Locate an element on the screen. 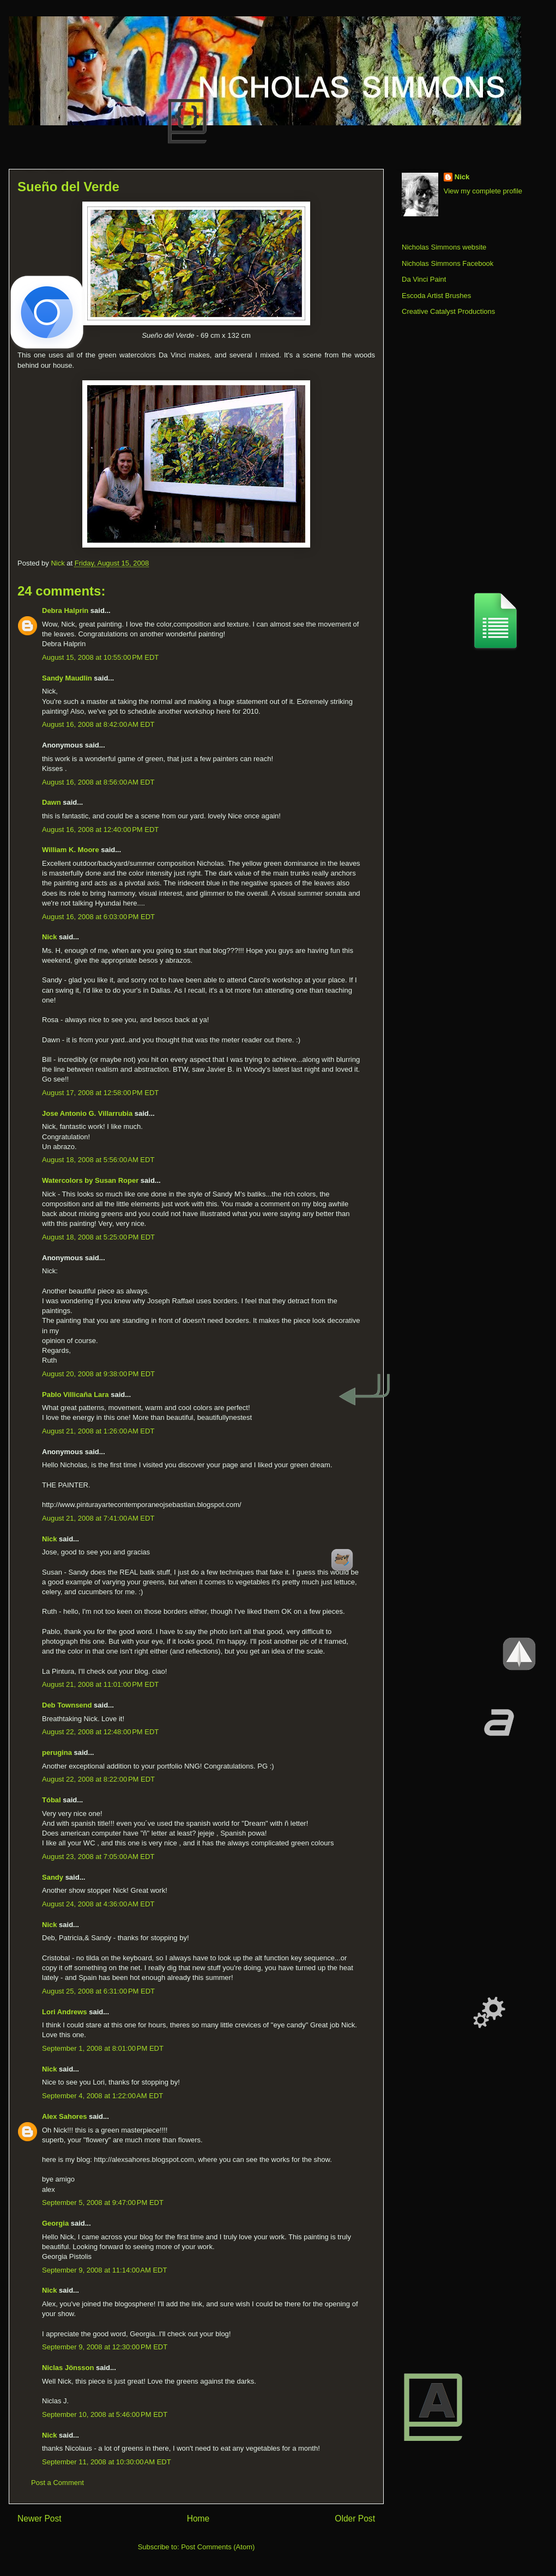 This screenshot has width=556, height=2576. open developer documentation is located at coordinates (187, 121).